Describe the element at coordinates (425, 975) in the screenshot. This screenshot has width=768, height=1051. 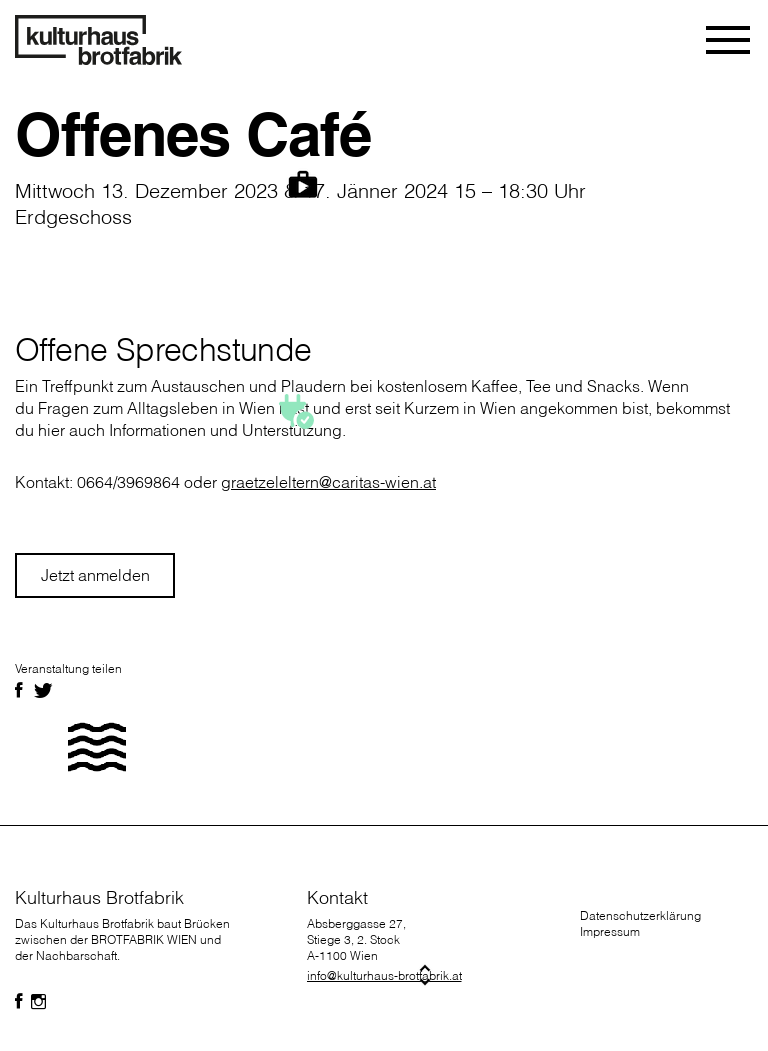
I see `expand to show more content` at that location.